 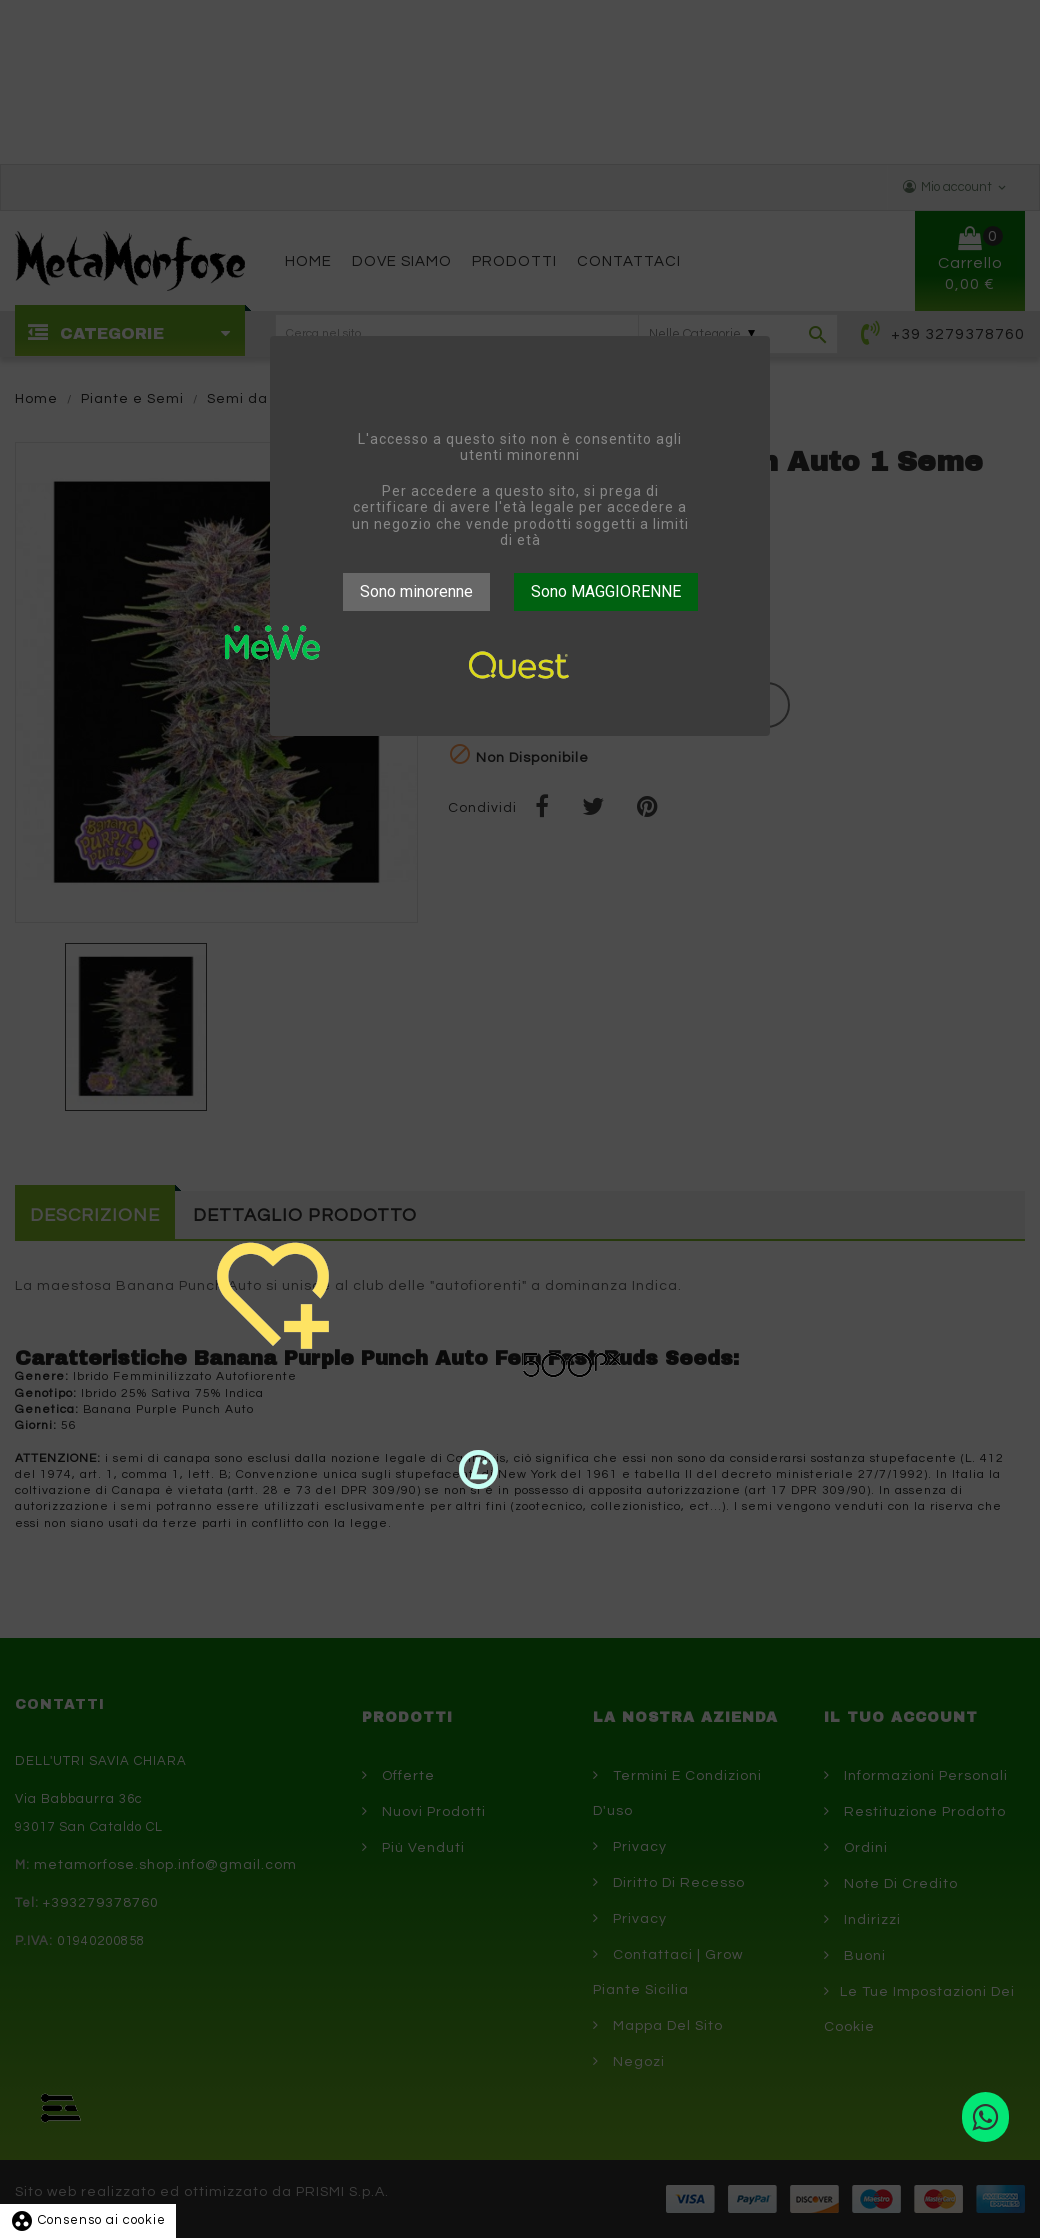 I want to click on open the 500px photography platform, so click(x=572, y=1365).